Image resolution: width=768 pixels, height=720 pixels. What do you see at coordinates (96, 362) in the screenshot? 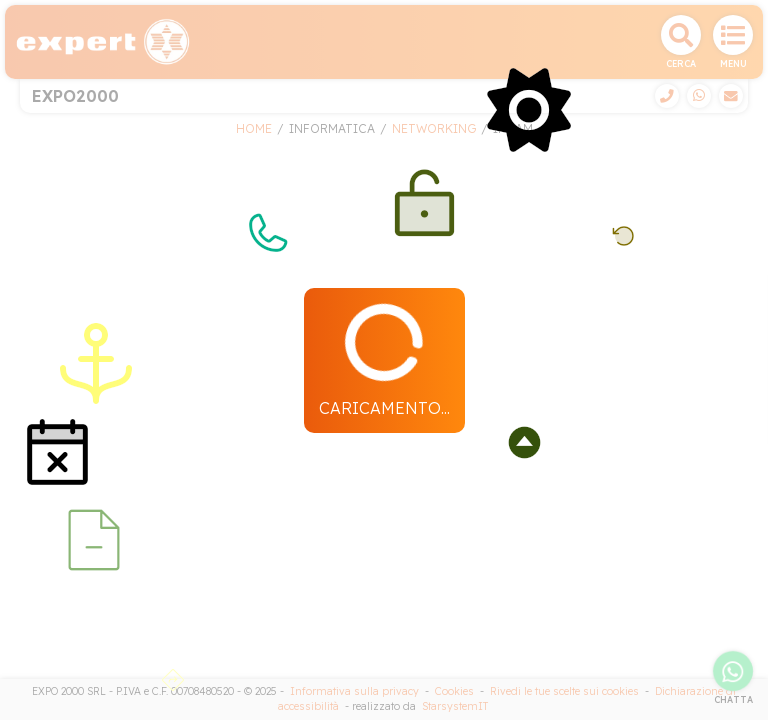
I see `anchor link to a specific section on a page` at bounding box center [96, 362].